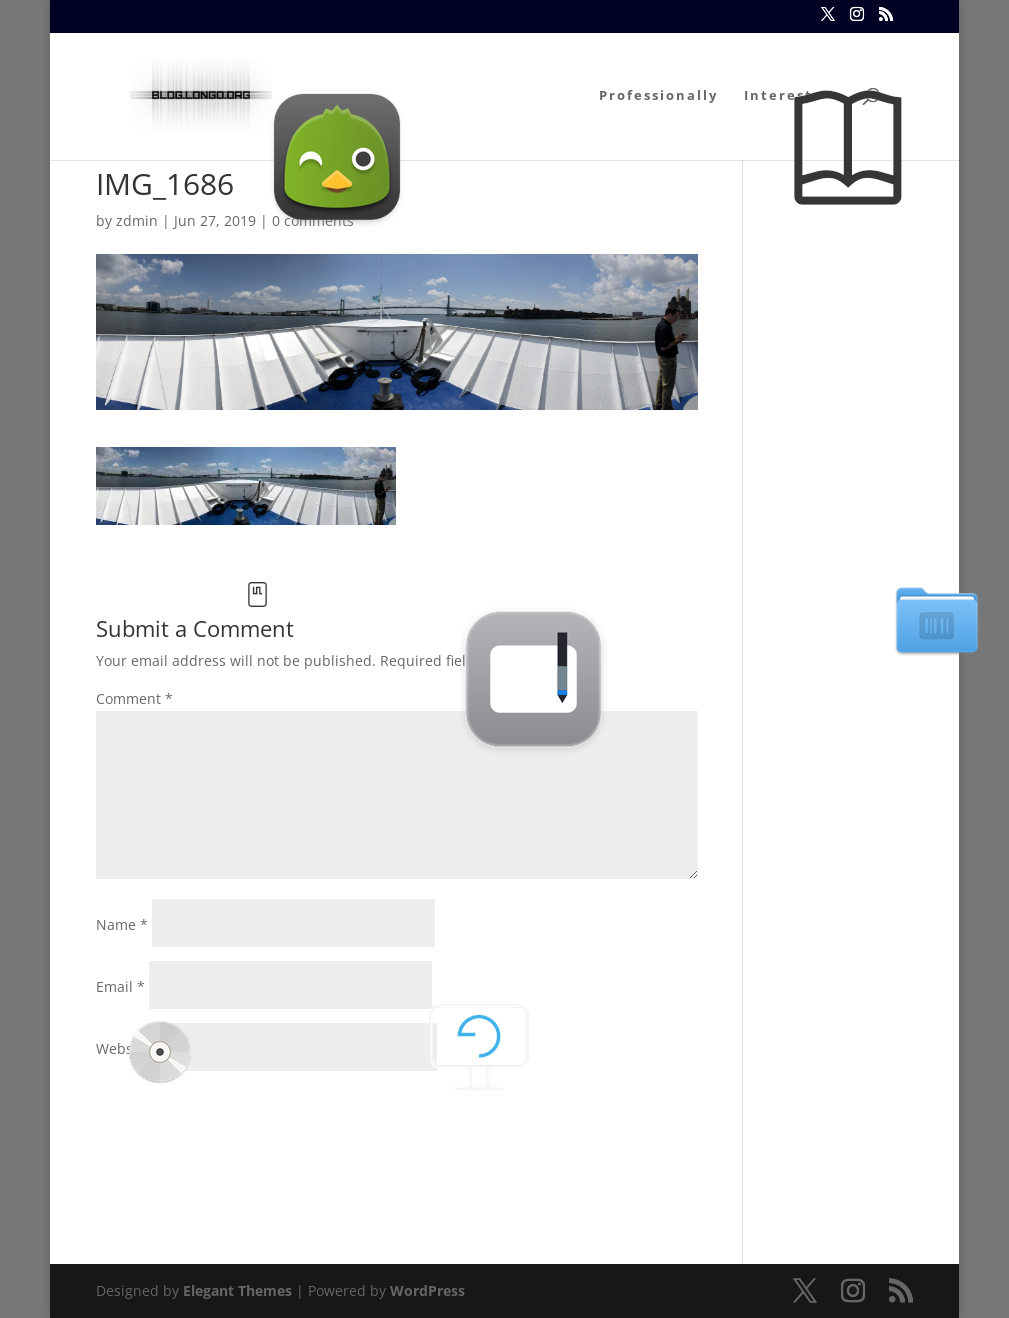  What do you see at coordinates (337, 157) in the screenshot?
I see `open choqok microblogging client` at bounding box center [337, 157].